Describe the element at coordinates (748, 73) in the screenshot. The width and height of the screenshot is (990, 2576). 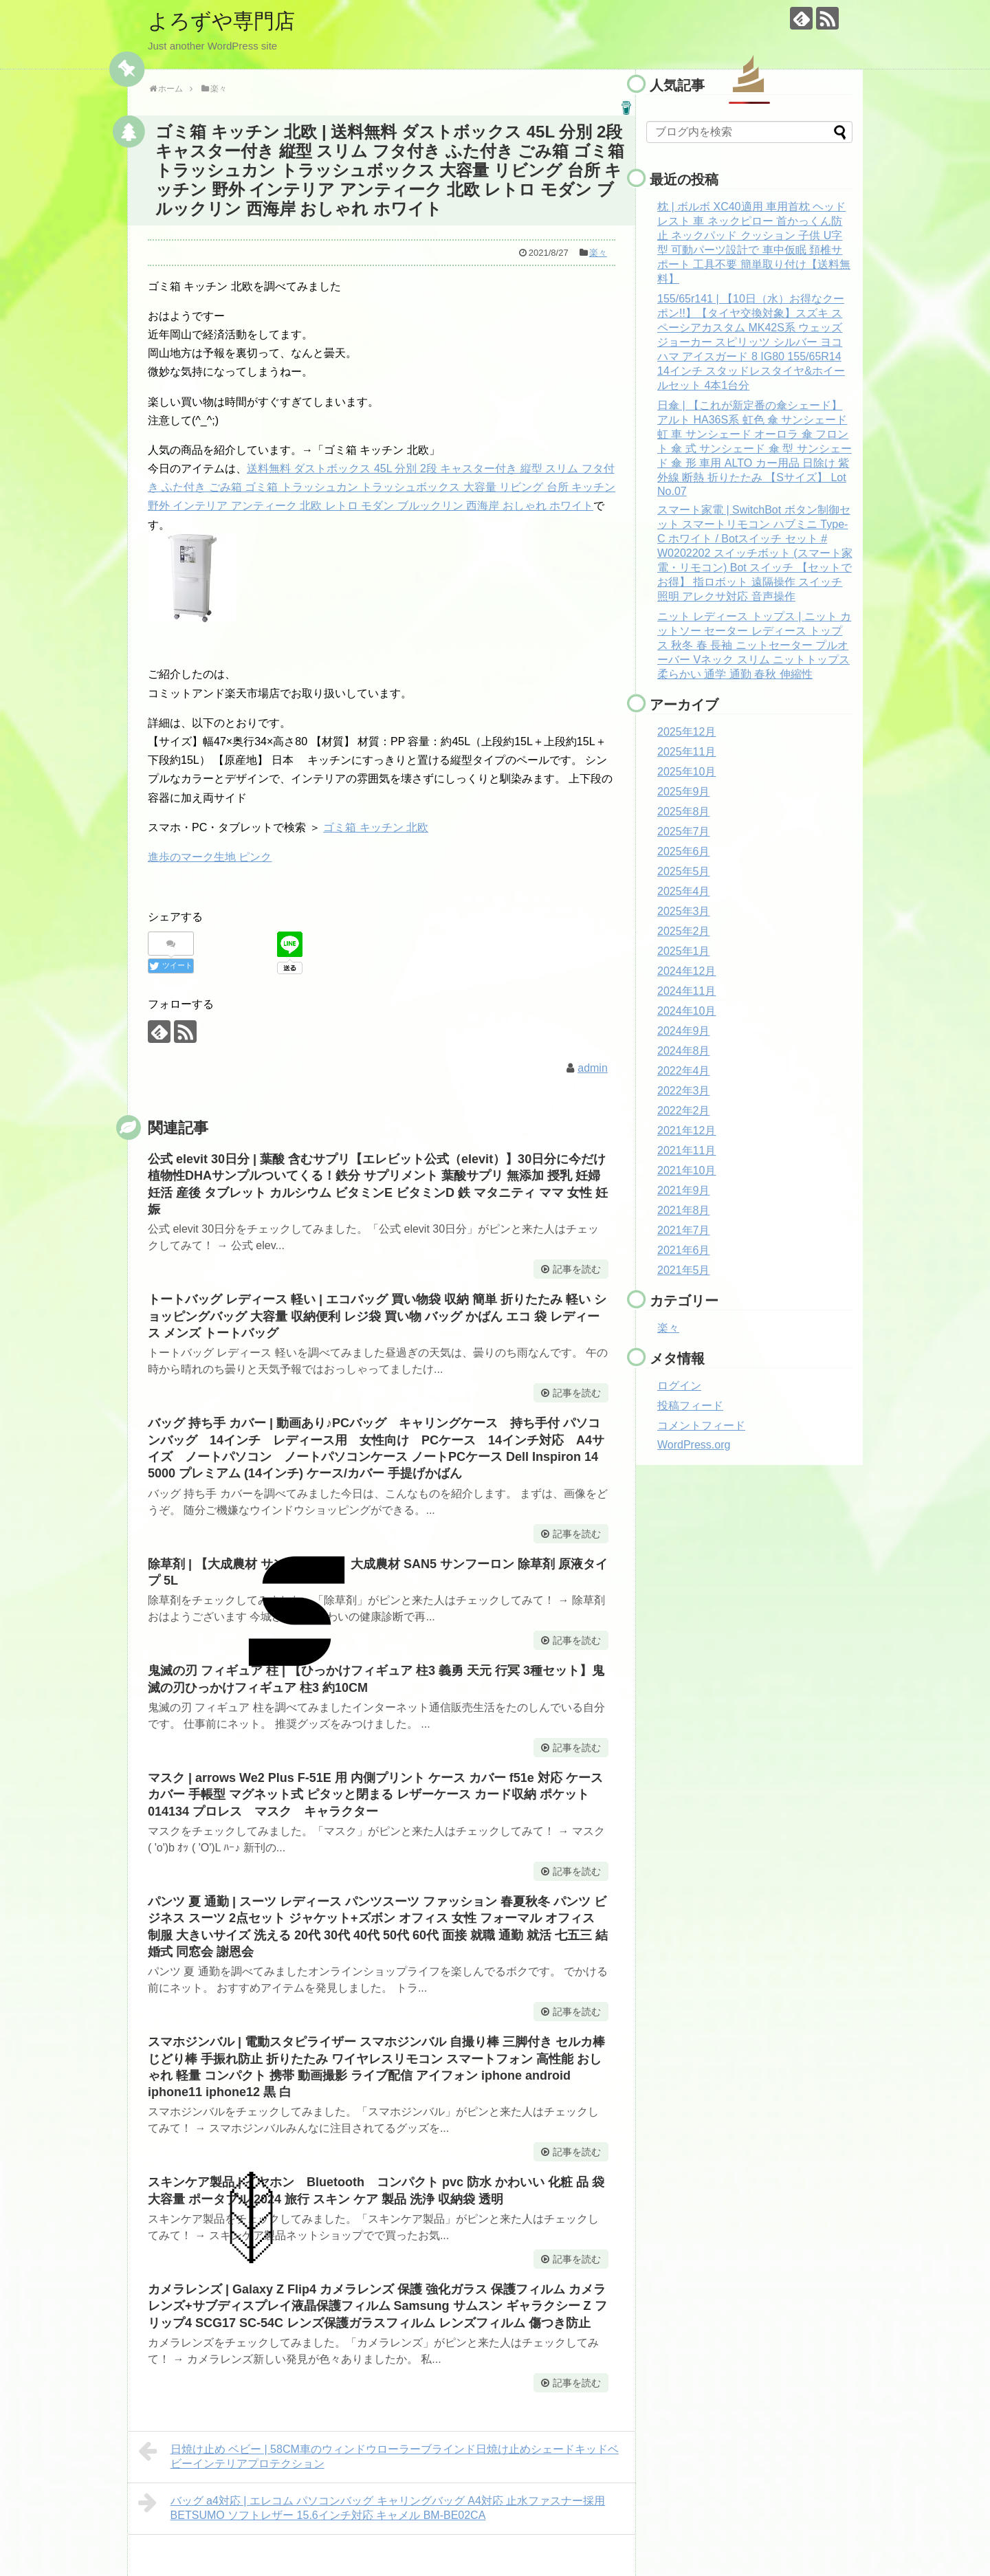
I see `babelio logo - link to book cataloging and social reading platform` at that location.